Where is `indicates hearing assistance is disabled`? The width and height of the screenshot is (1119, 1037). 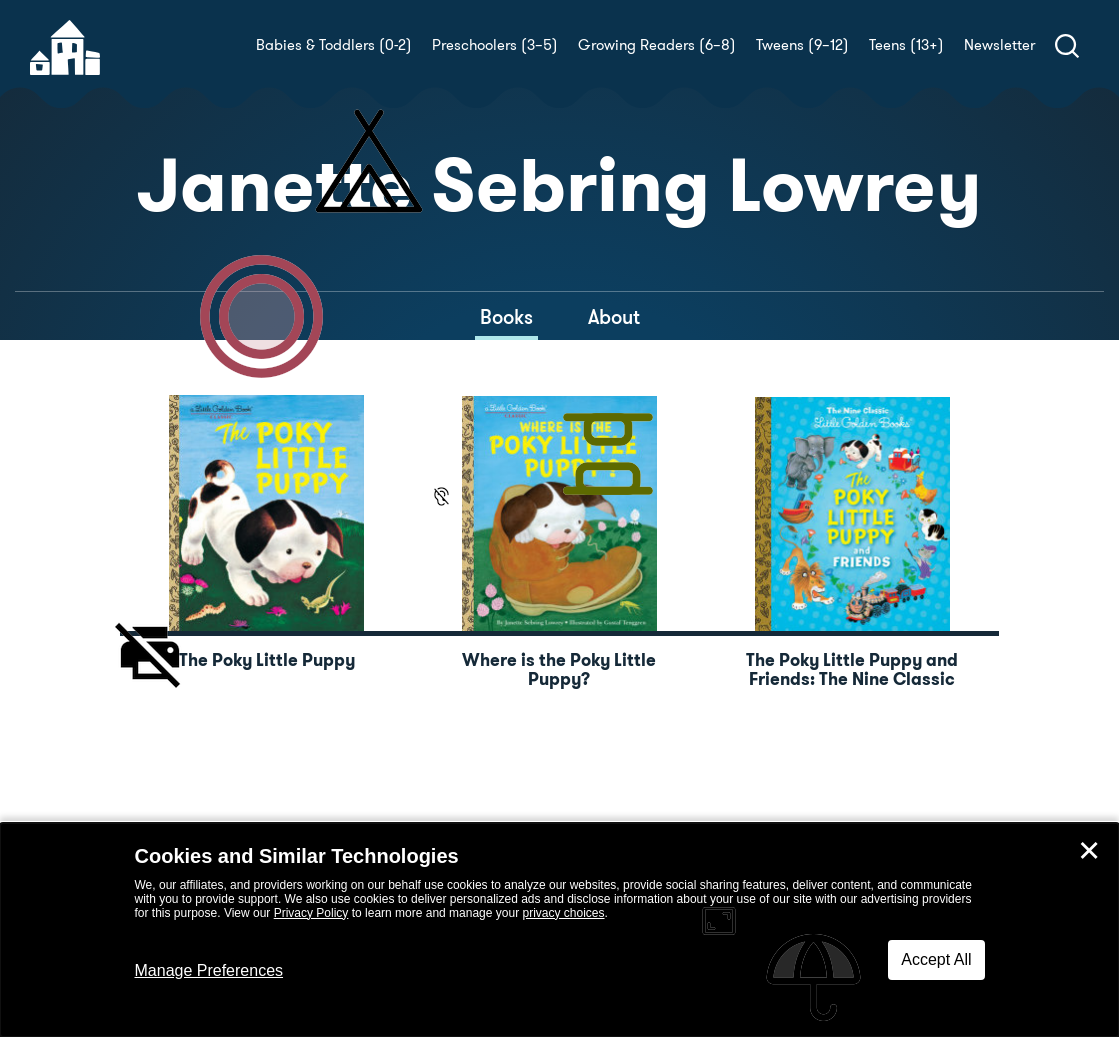
indicates hearing assistance is disabled is located at coordinates (441, 496).